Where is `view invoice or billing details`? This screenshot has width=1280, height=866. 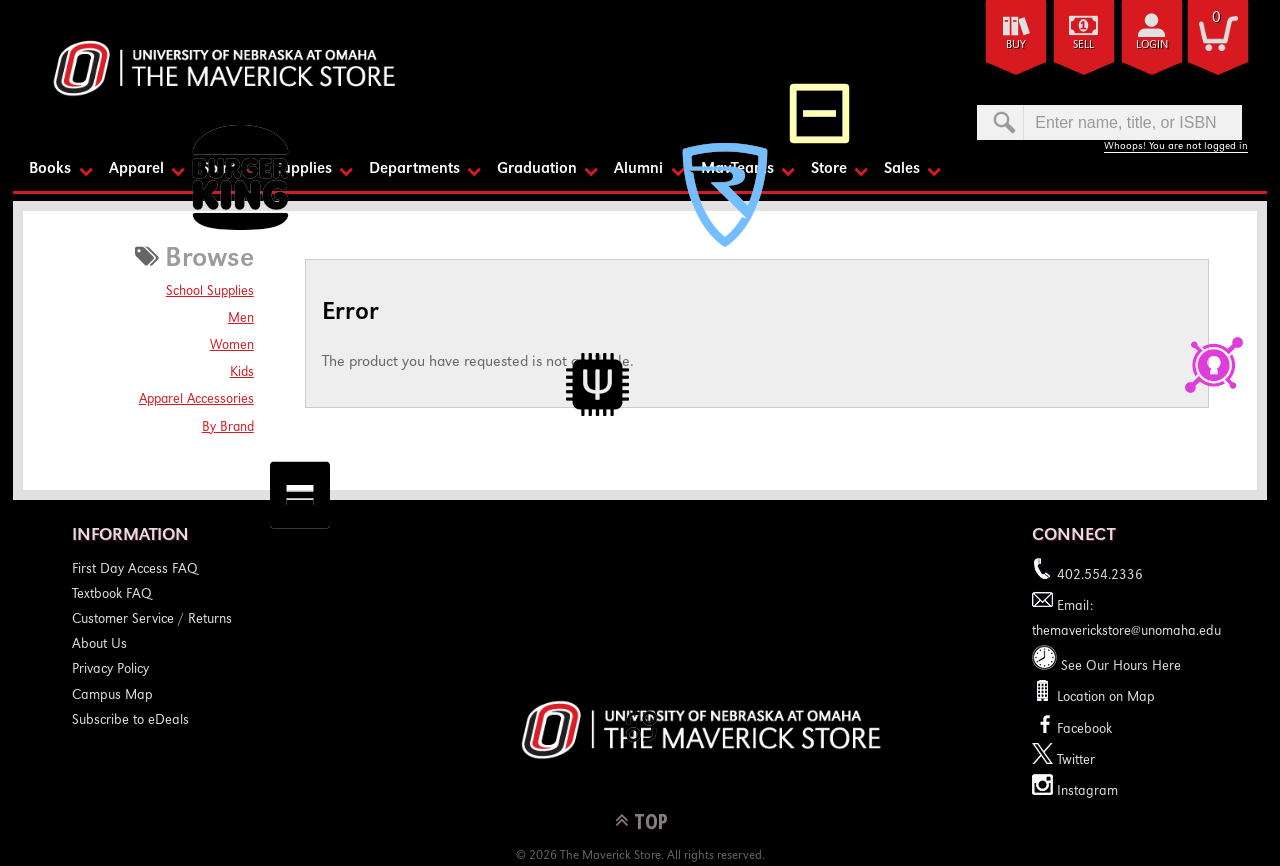 view invoice or billing details is located at coordinates (300, 495).